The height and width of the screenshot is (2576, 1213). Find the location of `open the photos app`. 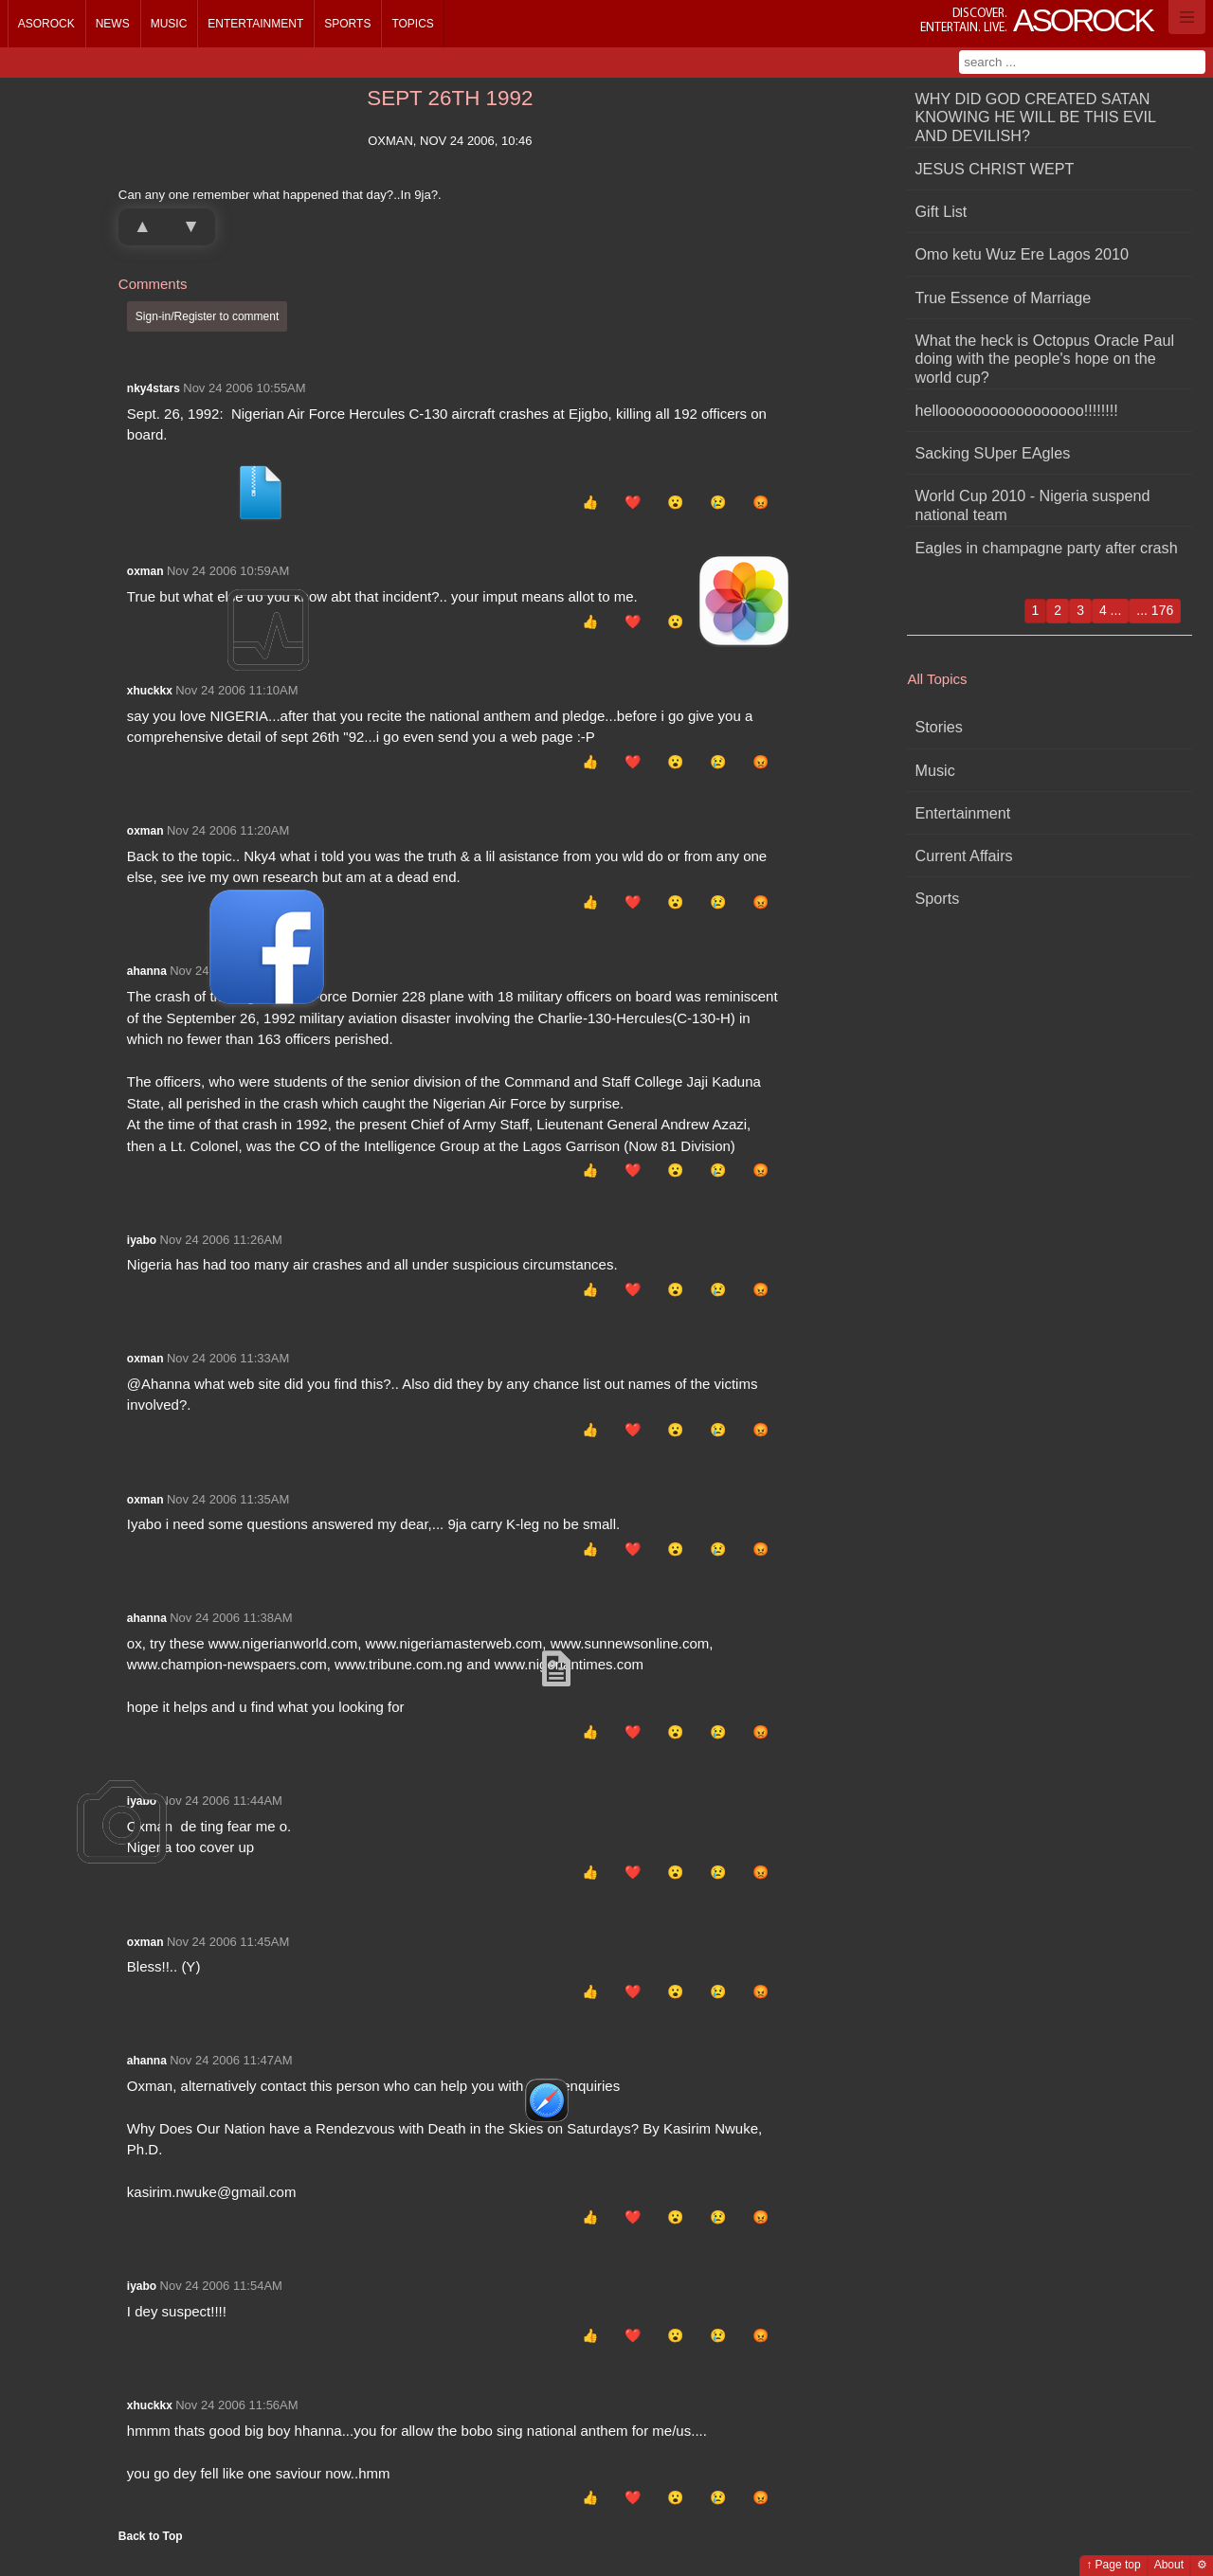

open the photos app is located at coordinates (744, 601).